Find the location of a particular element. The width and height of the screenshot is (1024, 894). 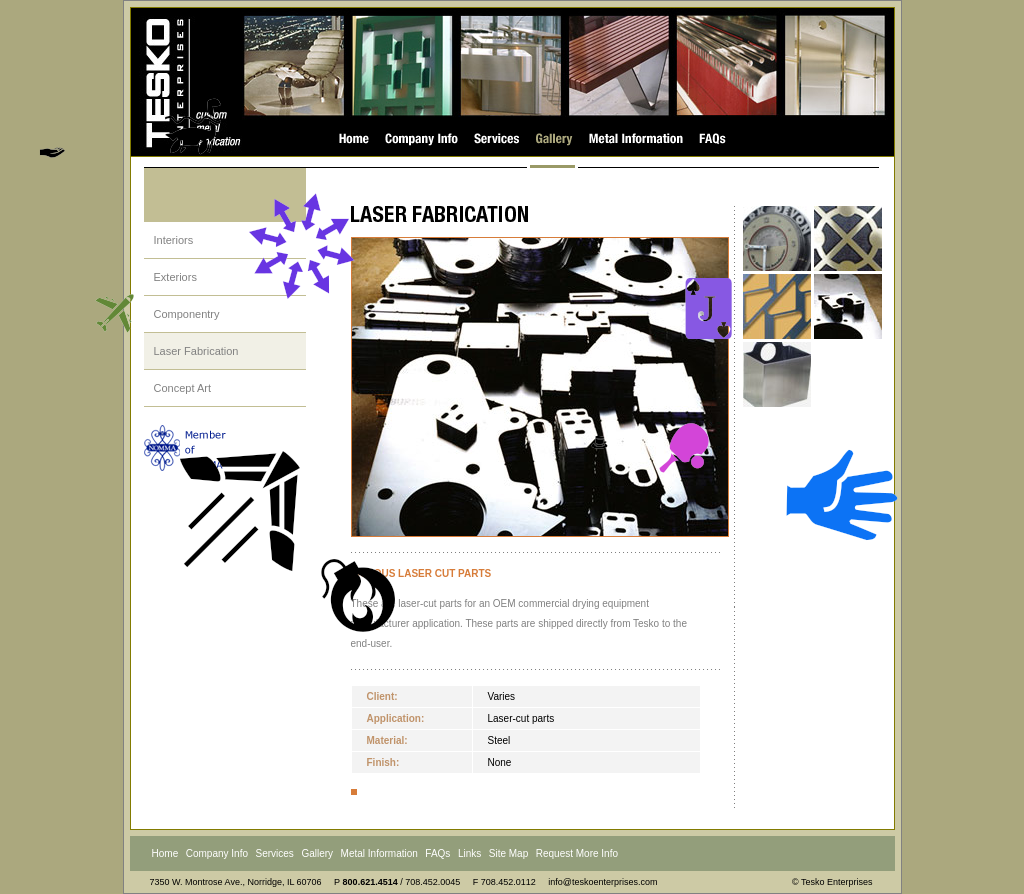

access table tennis or ping pong game is located at coordinates (684, 448).